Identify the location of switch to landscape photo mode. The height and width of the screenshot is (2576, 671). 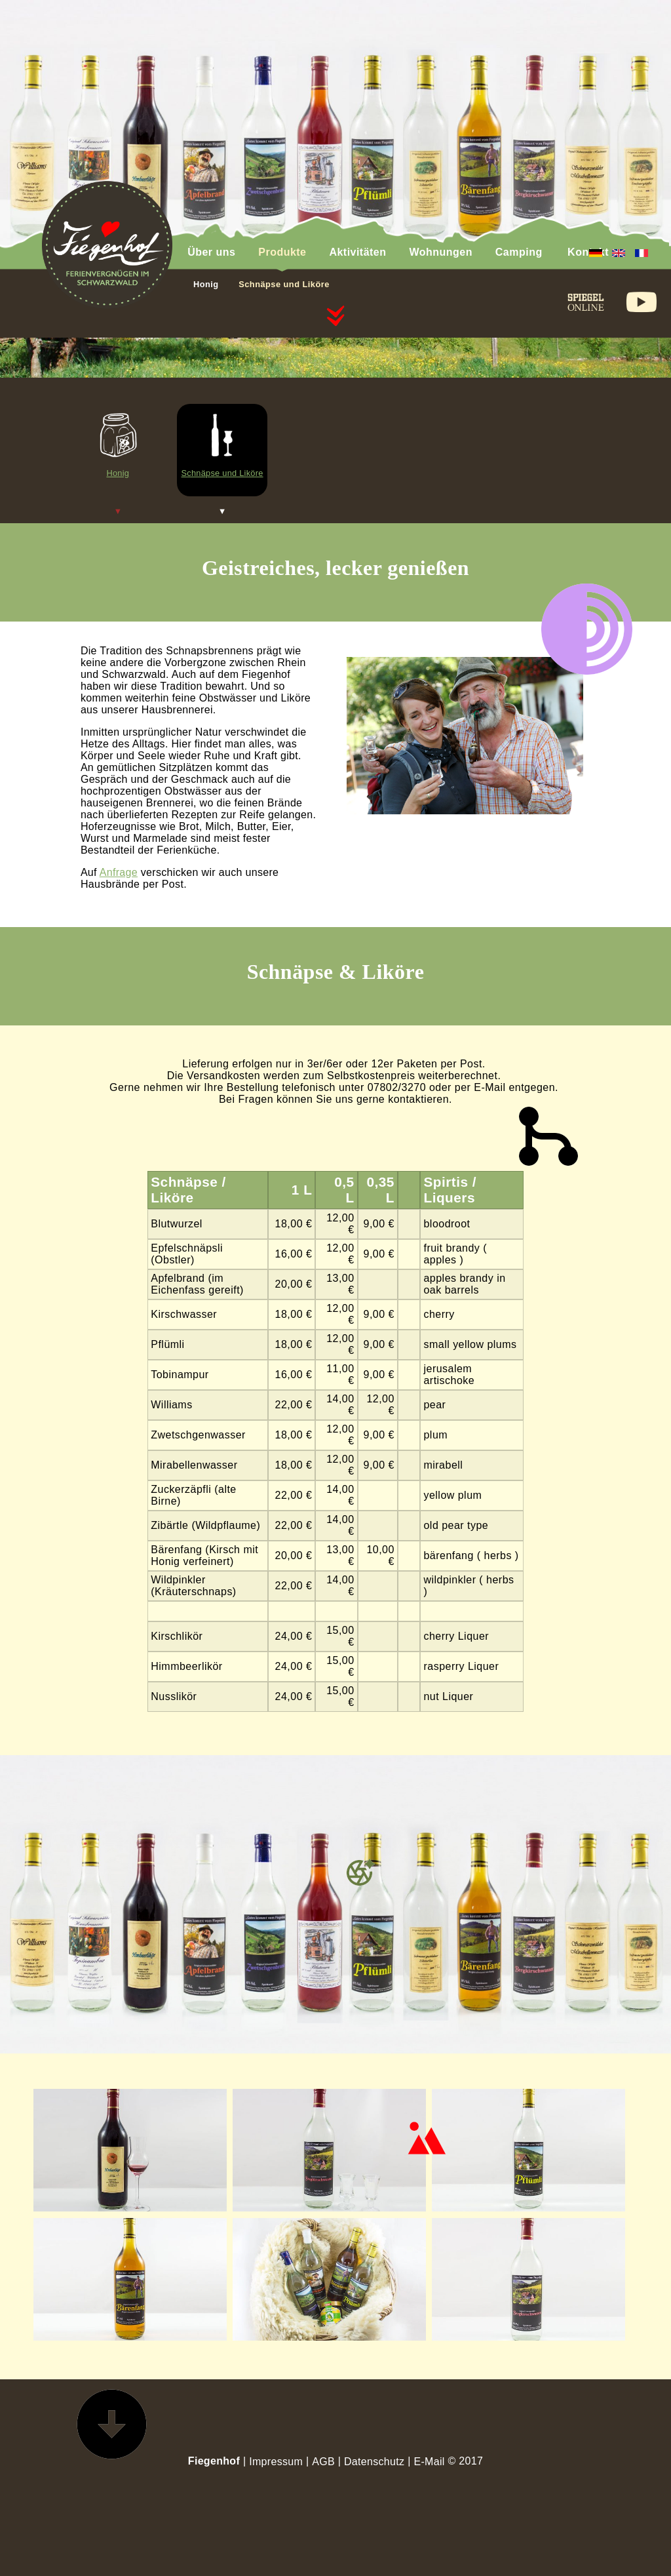
(426, 2138).